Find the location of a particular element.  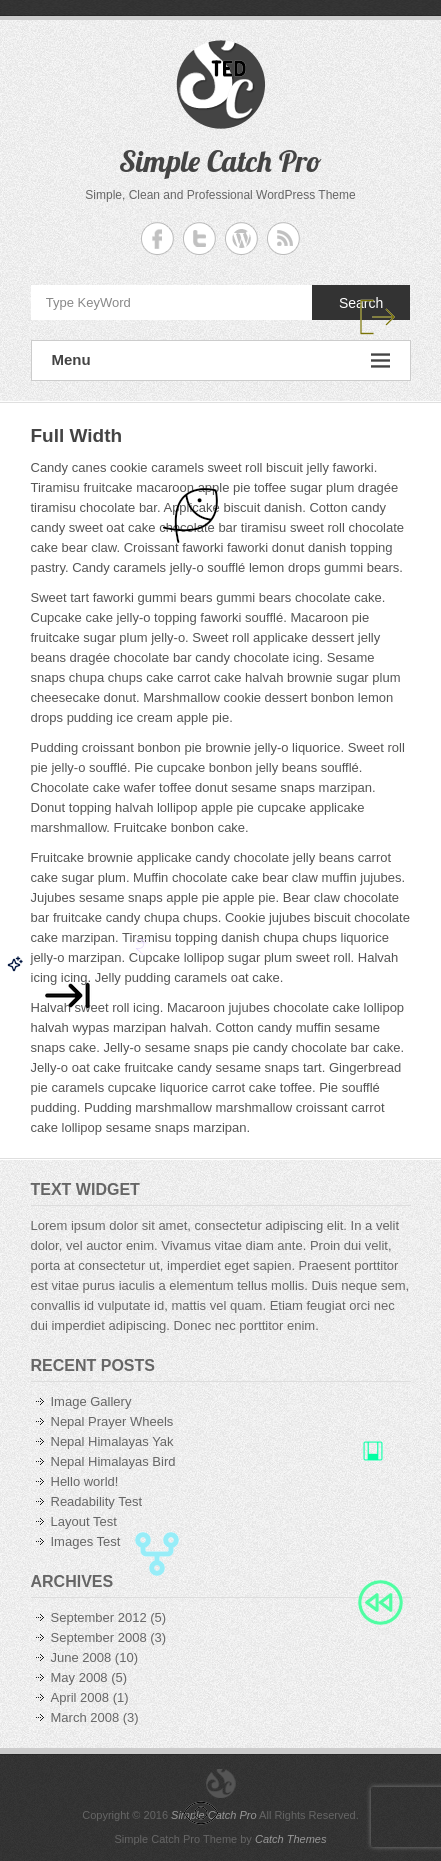

move cursor to end of line is located at coordinates (68, 995).